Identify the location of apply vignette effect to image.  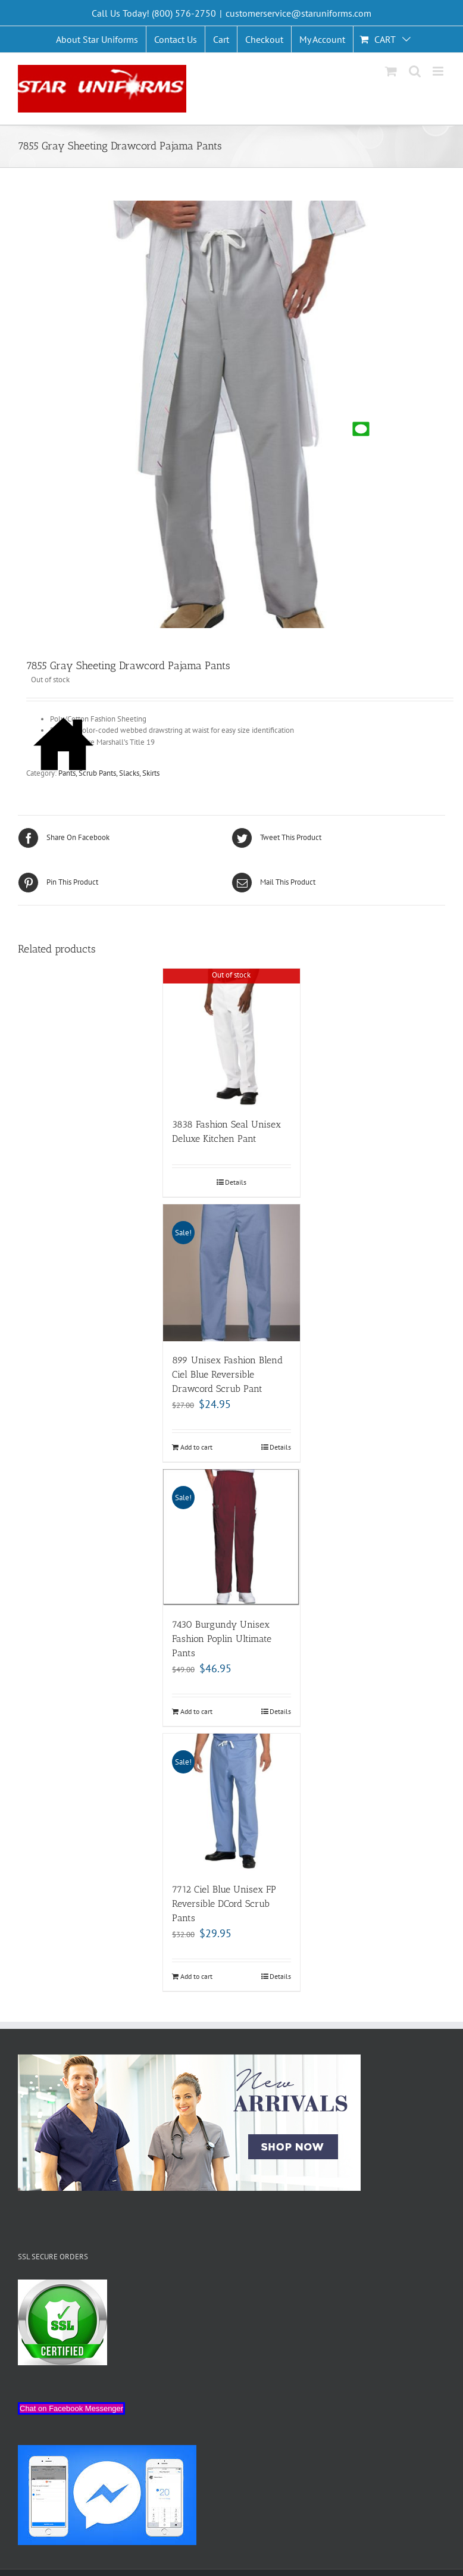
(361, 429).